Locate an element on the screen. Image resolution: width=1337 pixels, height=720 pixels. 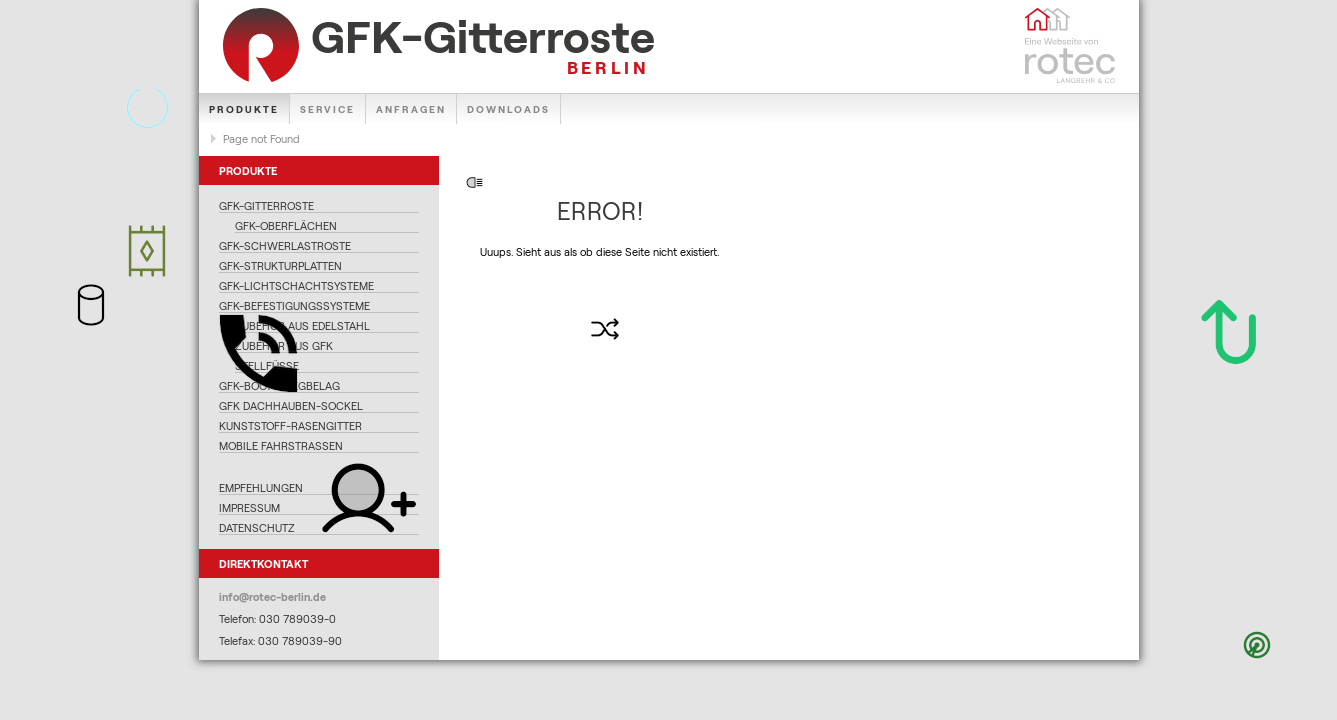
indicates an active phone call in progress is located at coordinates (258, 353).